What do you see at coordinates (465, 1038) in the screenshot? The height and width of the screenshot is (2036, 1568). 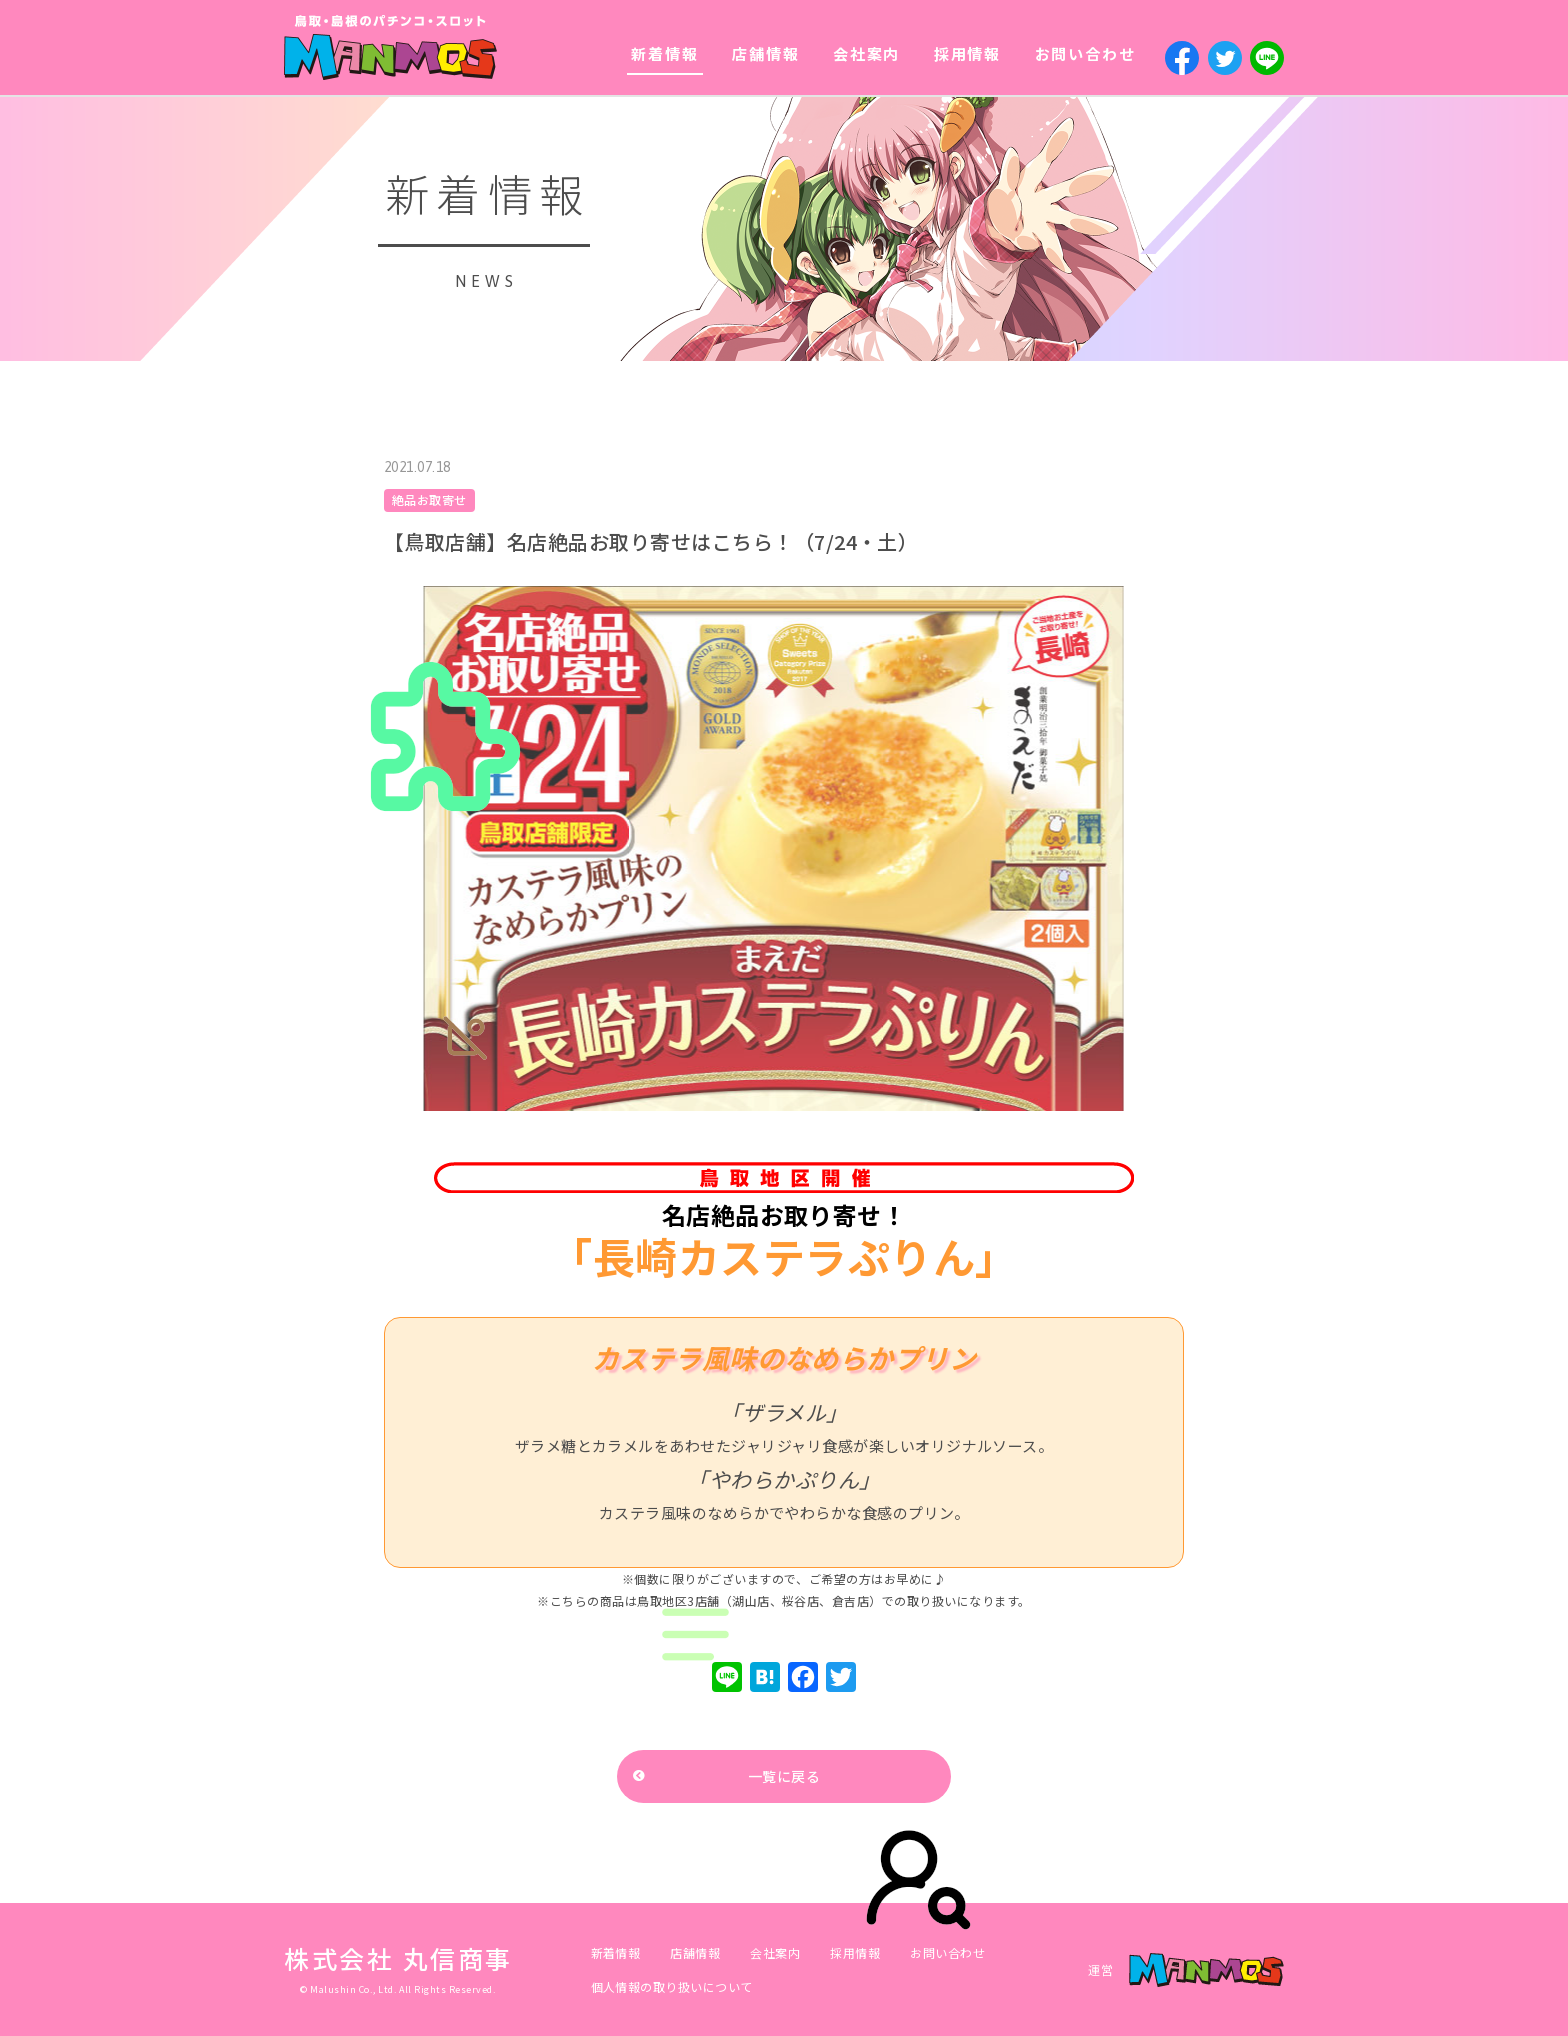 I see `mute or disable notifications` at bounding box center [465, 1038].